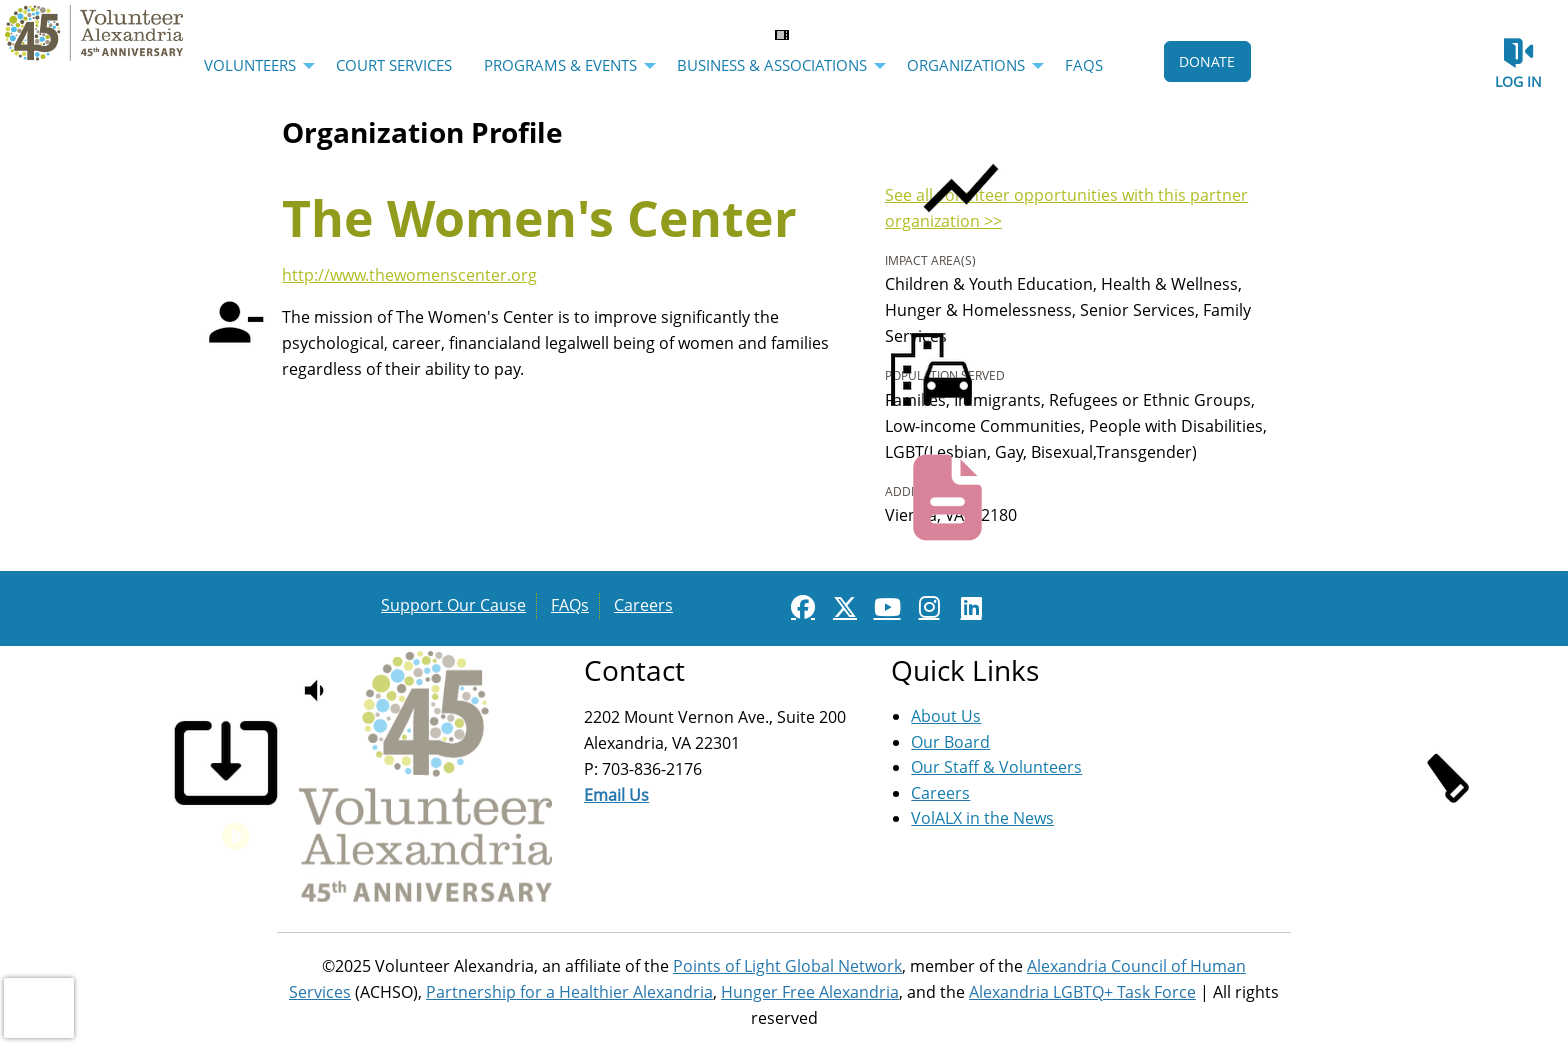 This screenshot has height=1052, width=1568. Describe the element at coordinates (314, 690) in the screenshot. I see `decrease audio volume` at that location.